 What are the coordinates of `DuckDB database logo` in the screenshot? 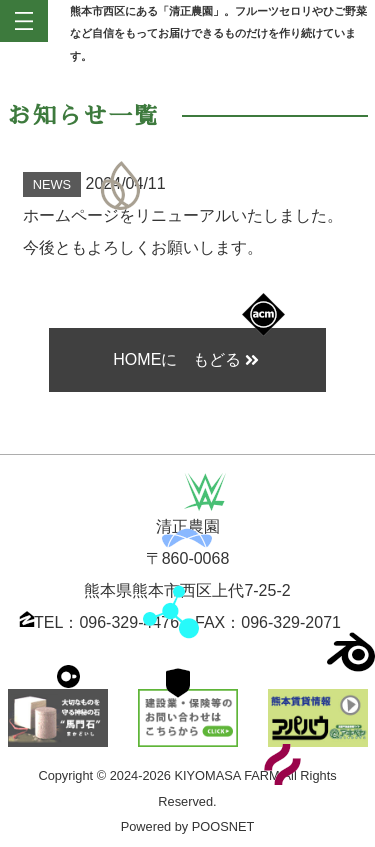 It's located at (68, 676).